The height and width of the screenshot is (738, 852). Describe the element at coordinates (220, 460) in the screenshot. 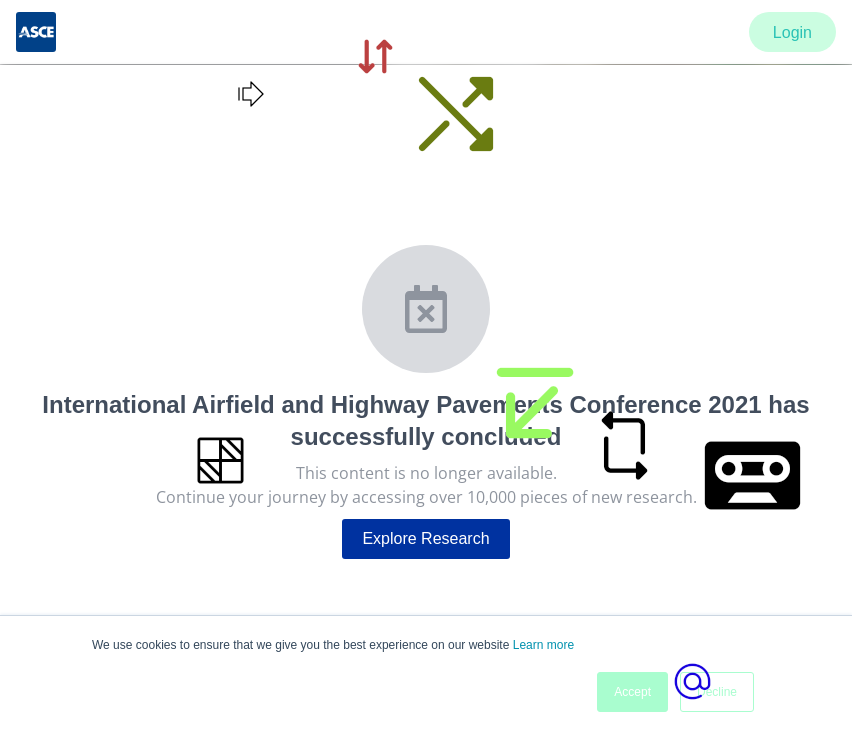

I see `indicates transparency in image editing` at that location.